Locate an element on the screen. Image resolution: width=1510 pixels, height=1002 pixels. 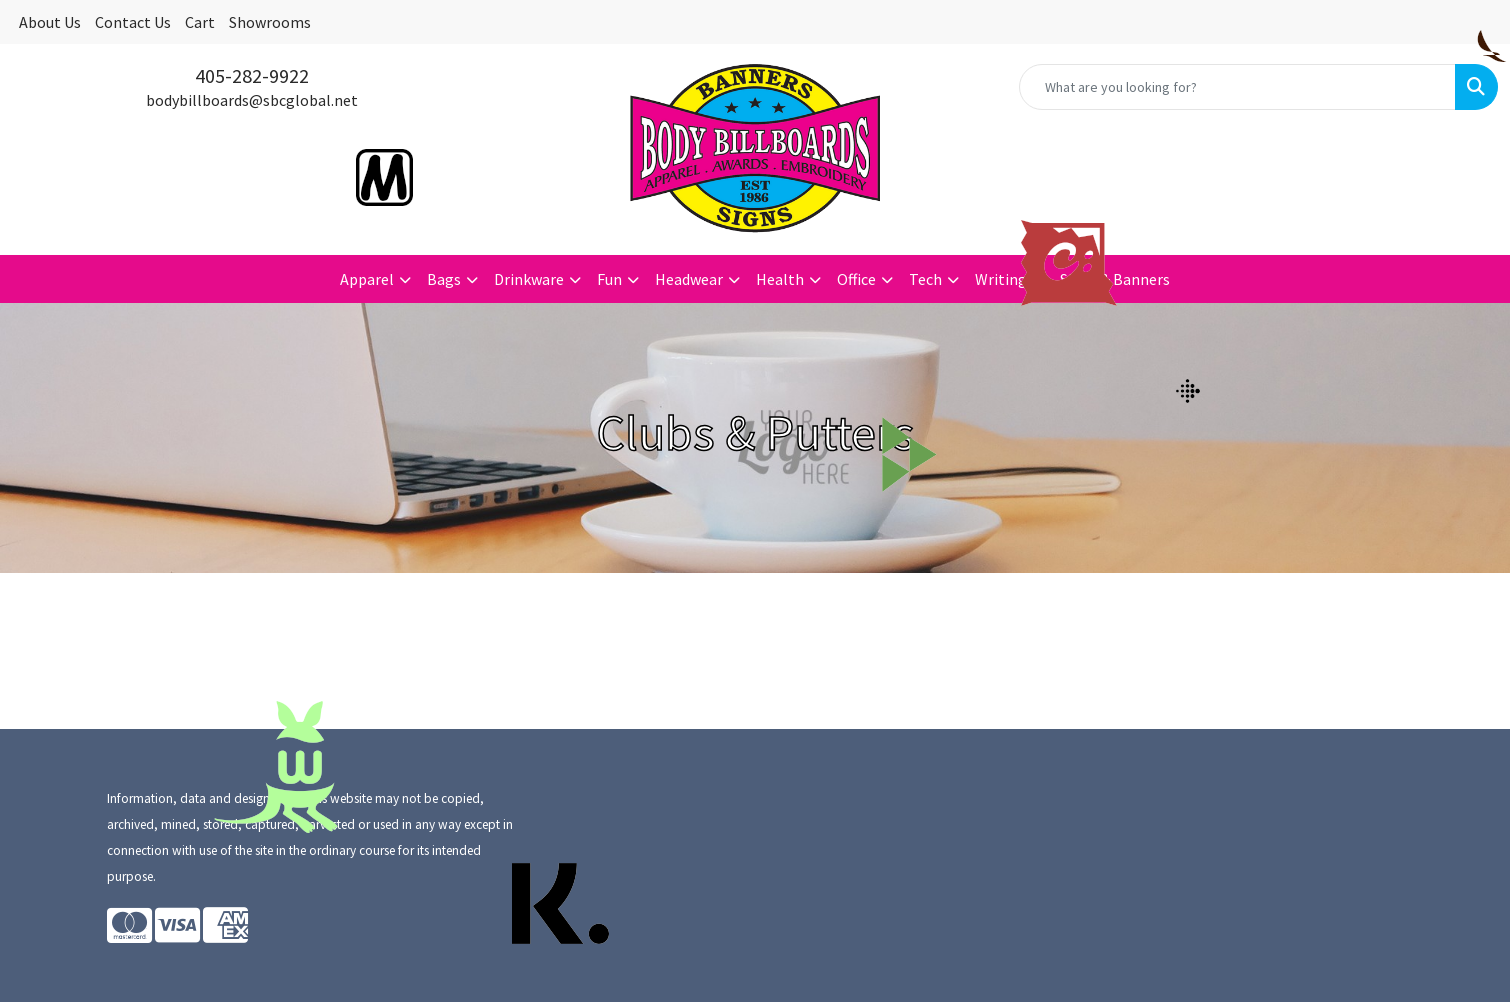
chocolatey package manager logo is located at coordinates (1069, 263).